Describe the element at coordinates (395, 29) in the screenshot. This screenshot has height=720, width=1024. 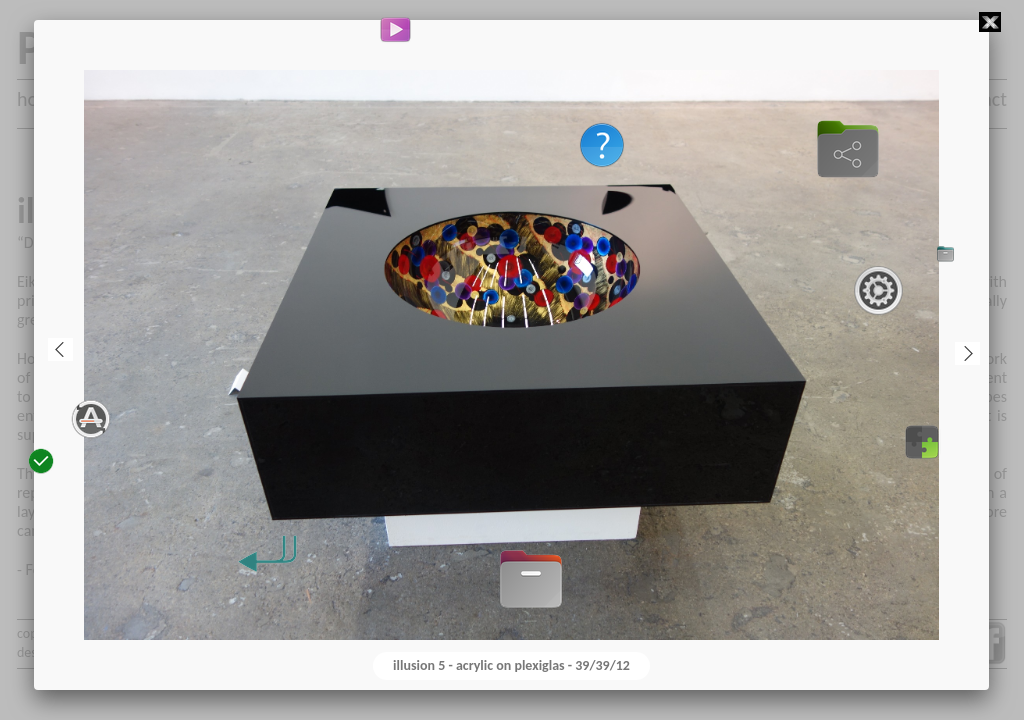
I see `open celluloid media player` at that location.